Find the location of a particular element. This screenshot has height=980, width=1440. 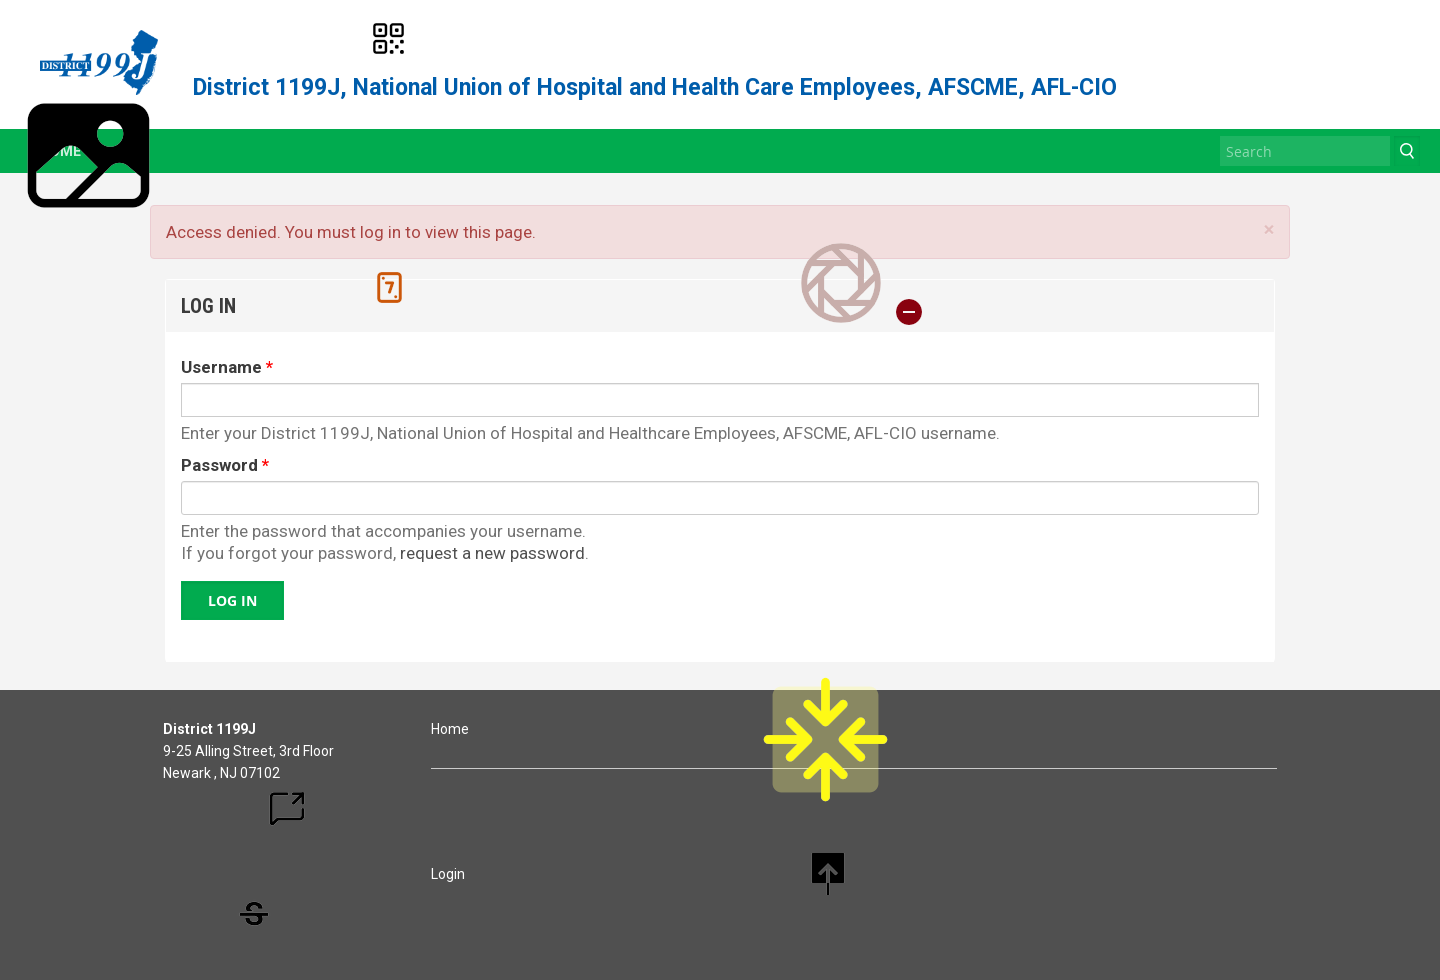

upload or push content to a server is located at coordinates (828, 874).